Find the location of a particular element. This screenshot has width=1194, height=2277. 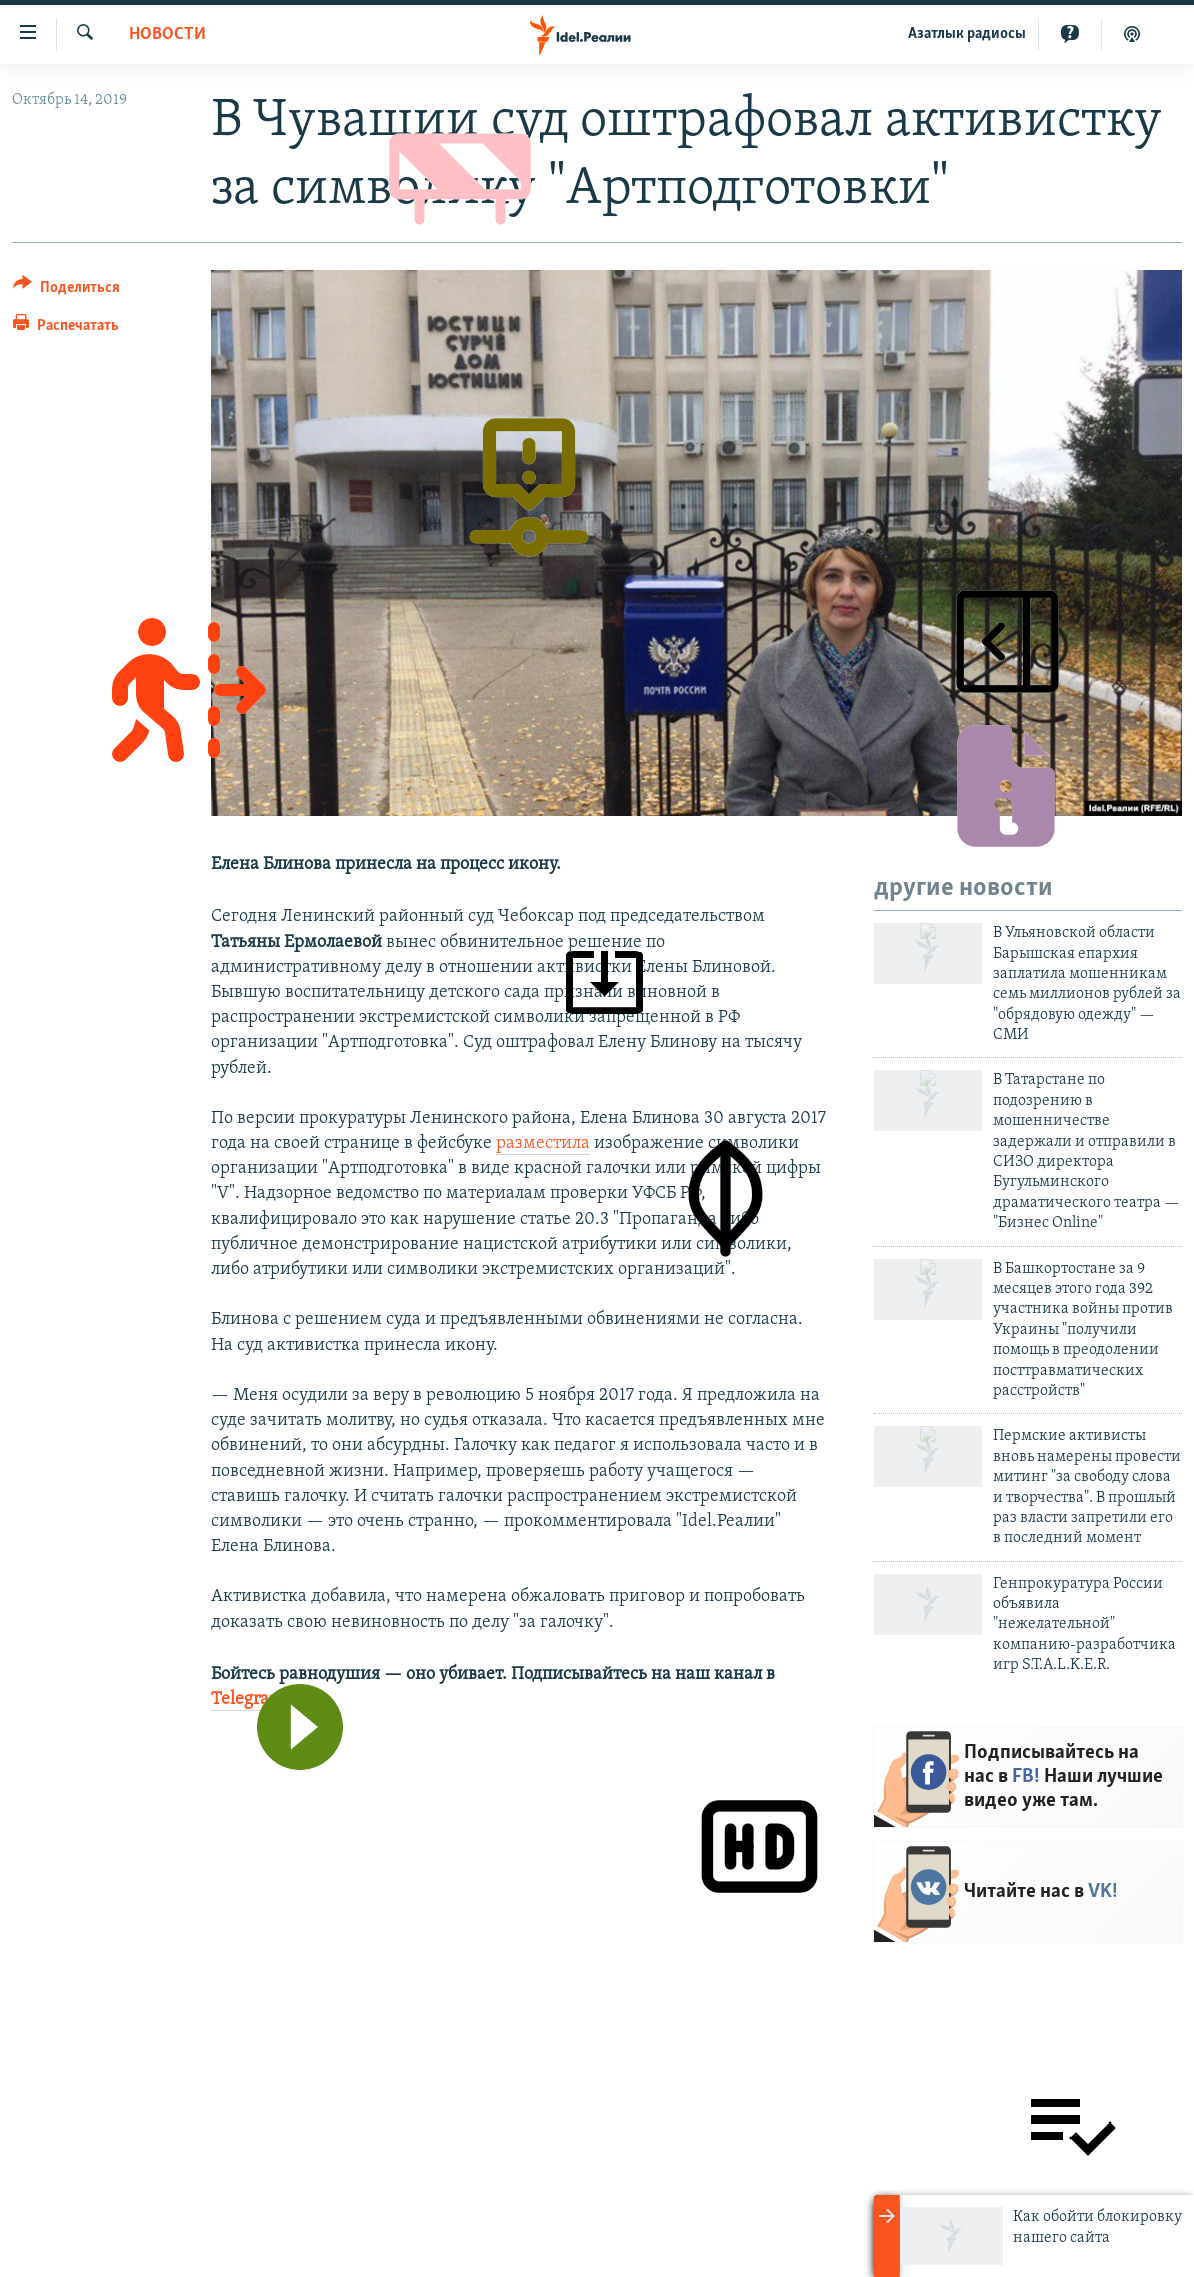

indicates high definition video quality is located at coordinates (759, 1846).